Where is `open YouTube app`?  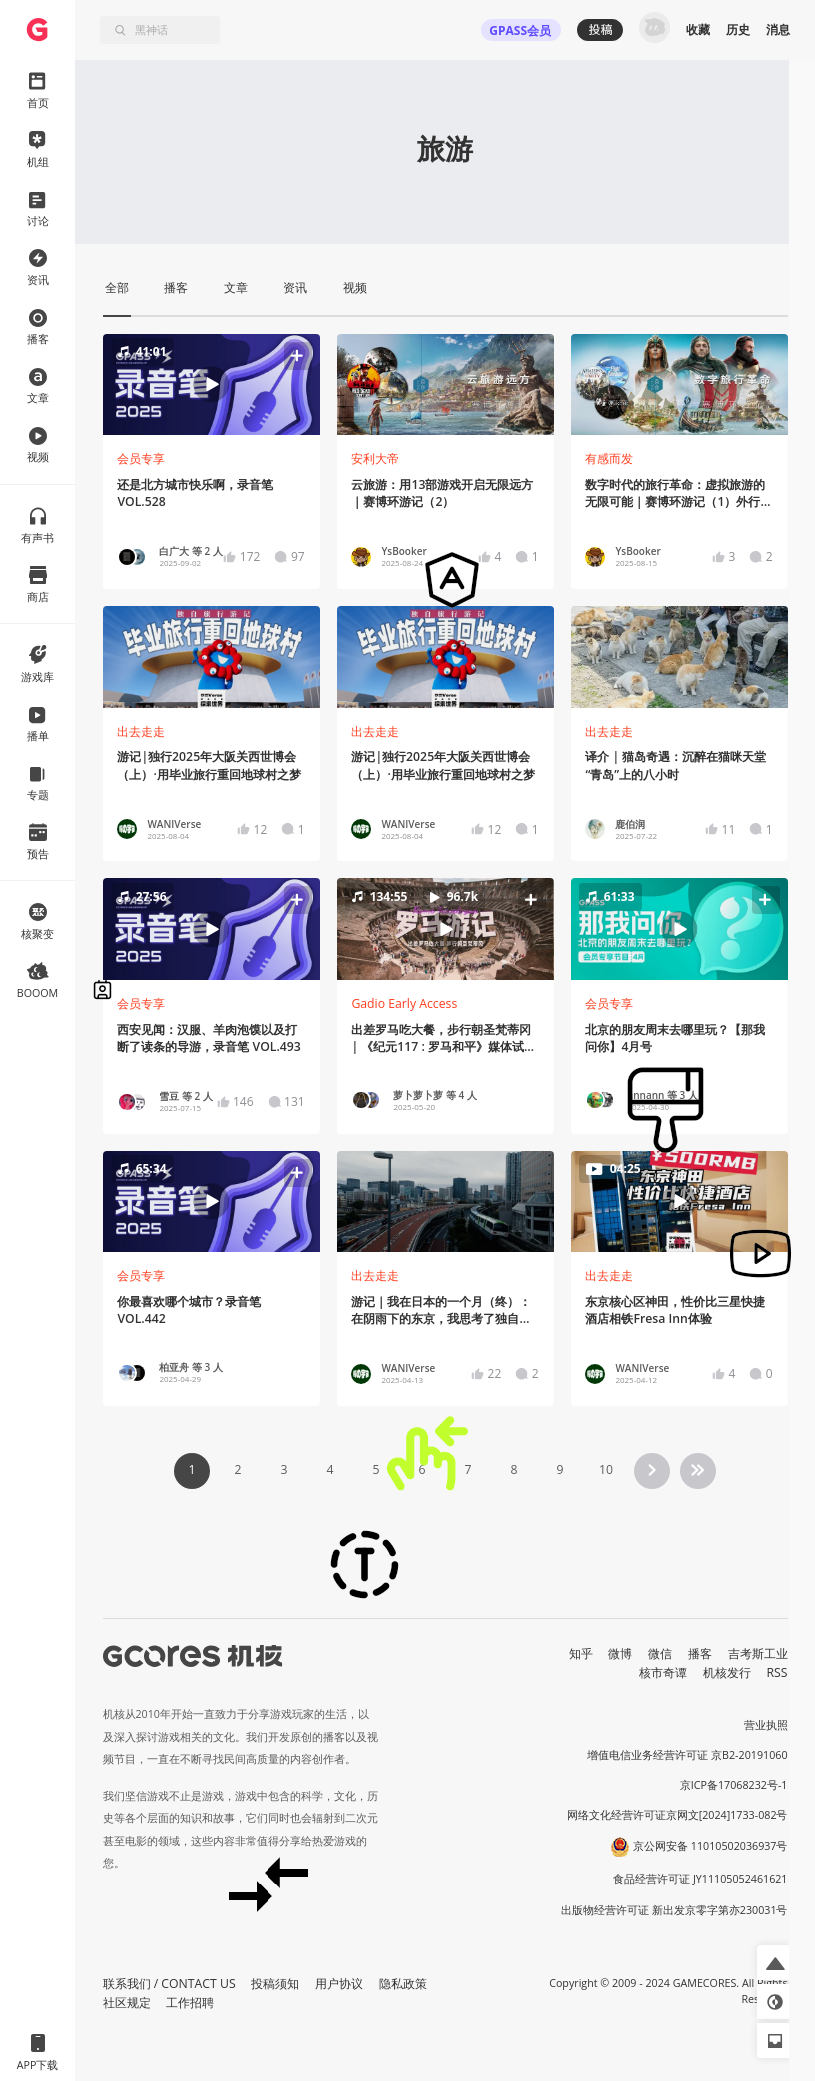 open YouTube app is located at coordinates (760, 1253).